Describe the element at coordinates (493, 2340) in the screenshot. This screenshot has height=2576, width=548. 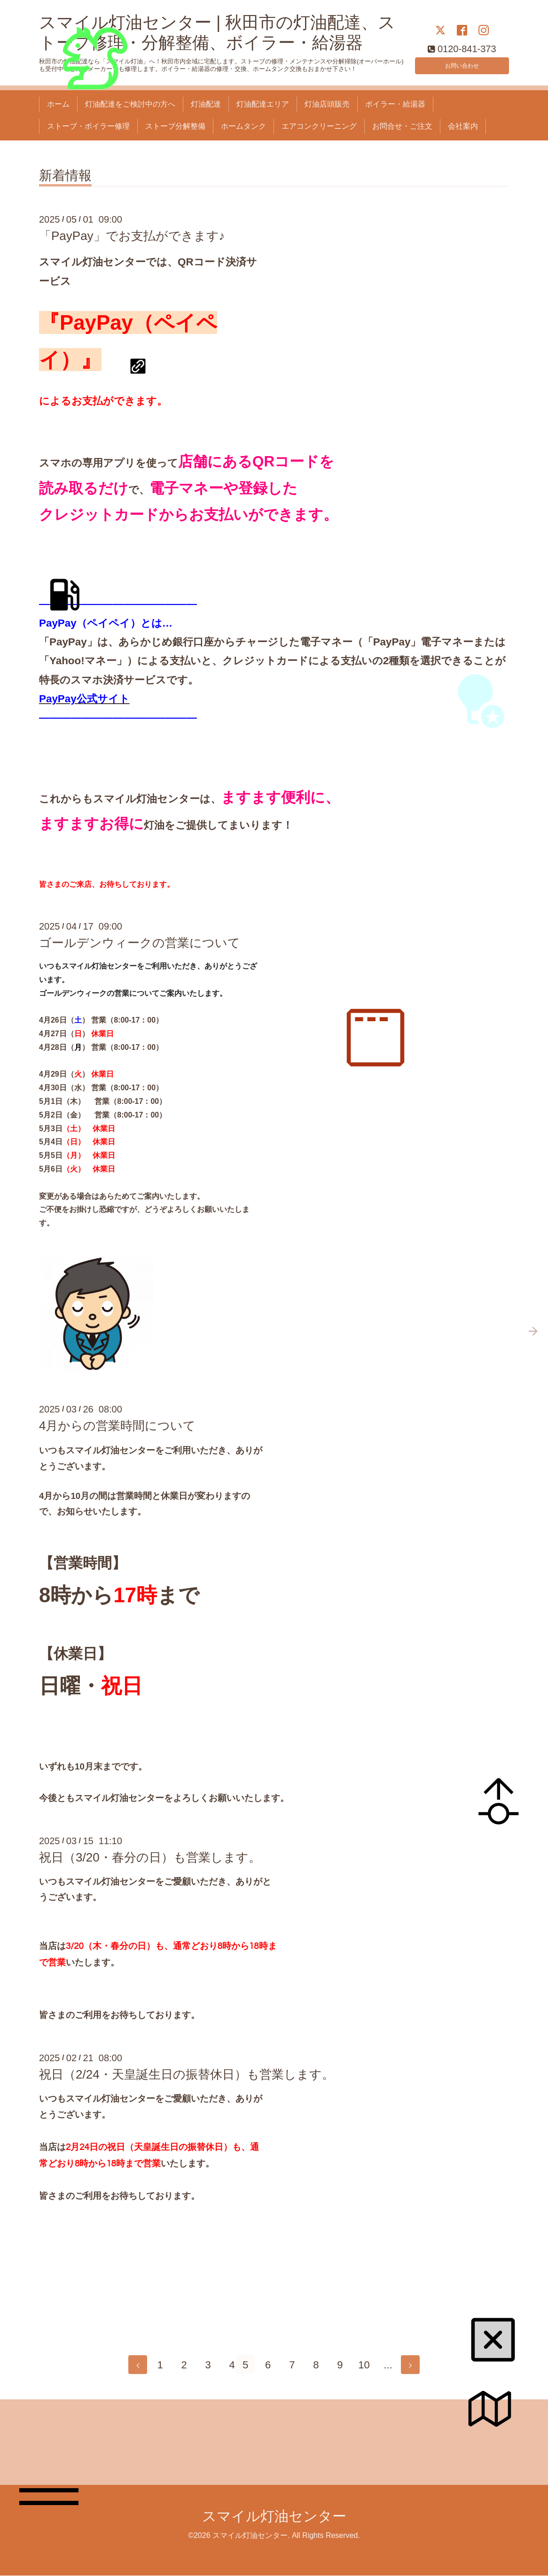
I see `close or dismiss a dialog box` at that location.